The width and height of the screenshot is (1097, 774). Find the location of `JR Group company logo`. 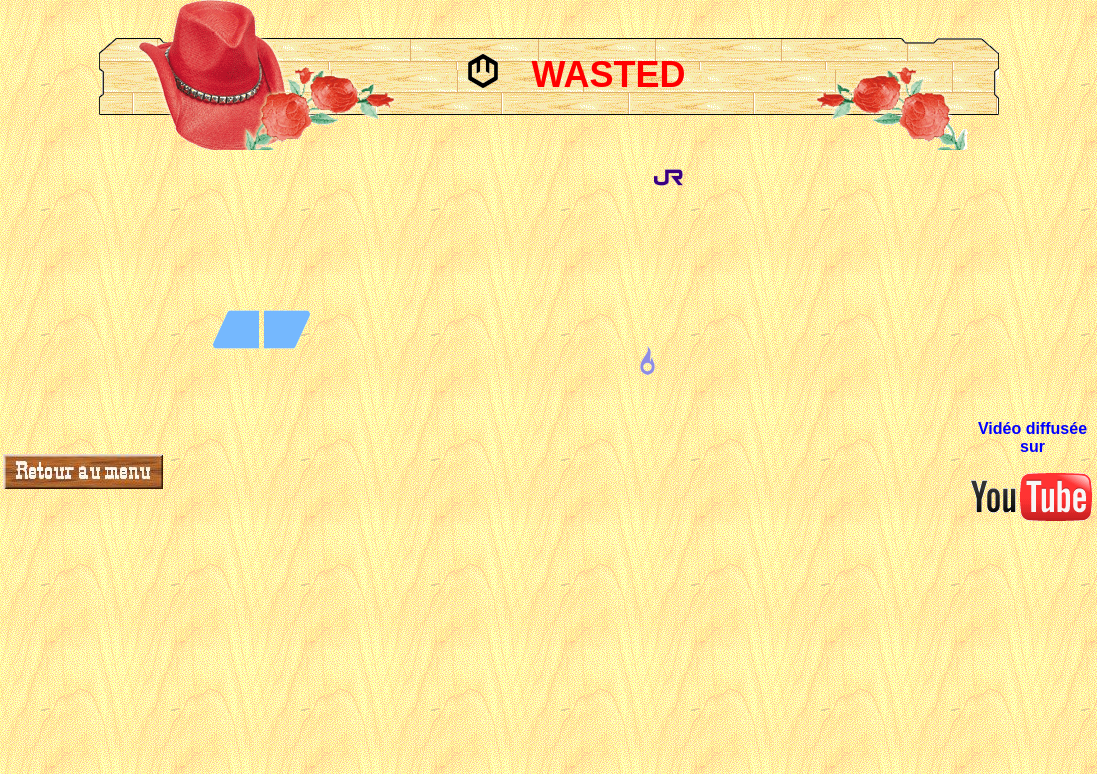

JR Group company logo is located at coordinates (668, 177).